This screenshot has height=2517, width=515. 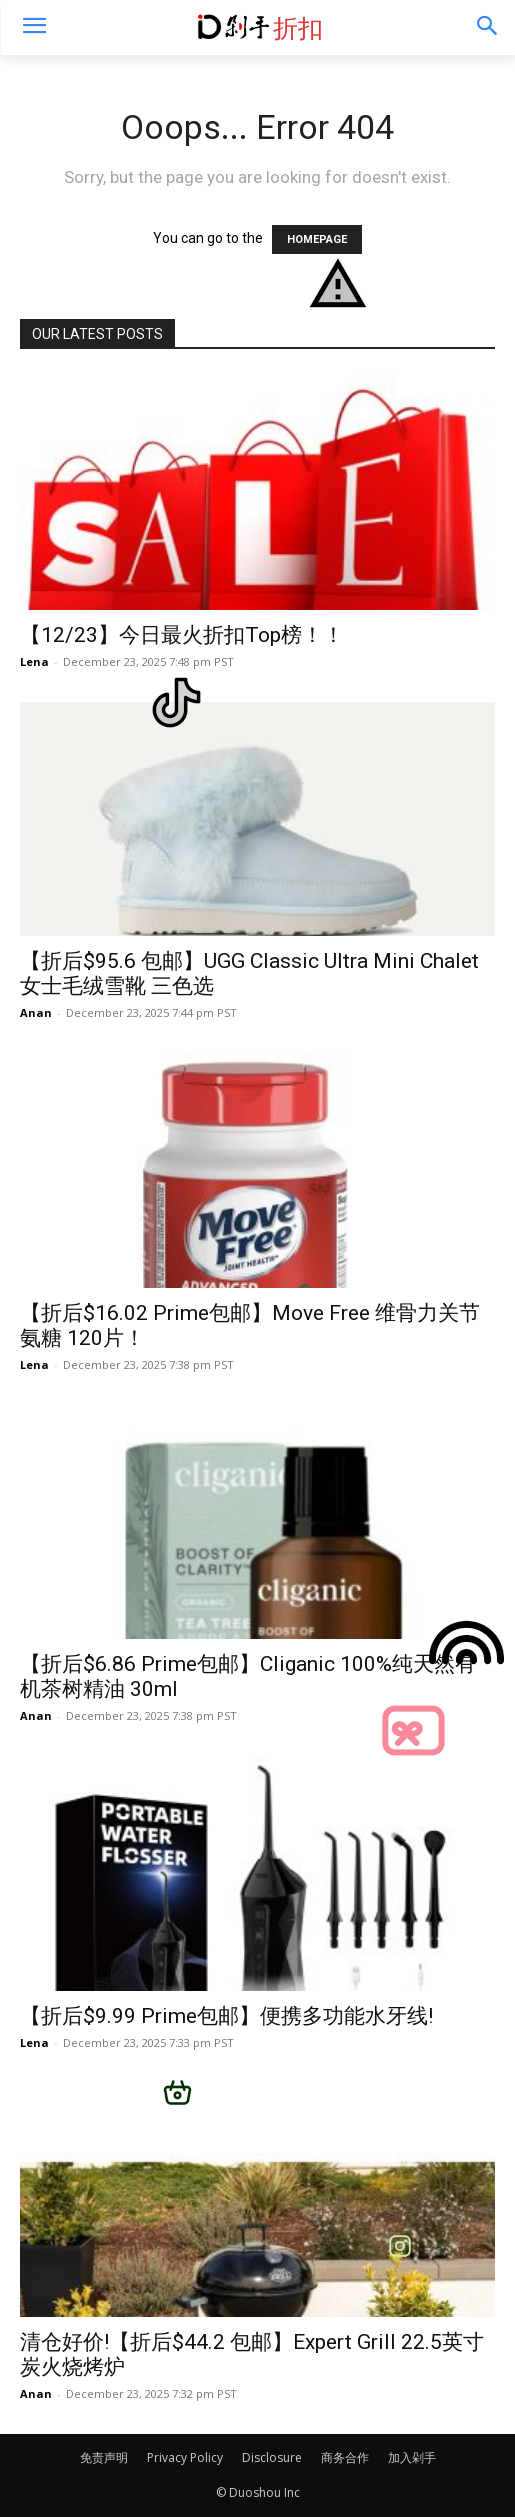 What do you see at coordinates (338, 284) in the screenshot?
I see `indicates a warning or caution state` at bounding box center [338, 284].